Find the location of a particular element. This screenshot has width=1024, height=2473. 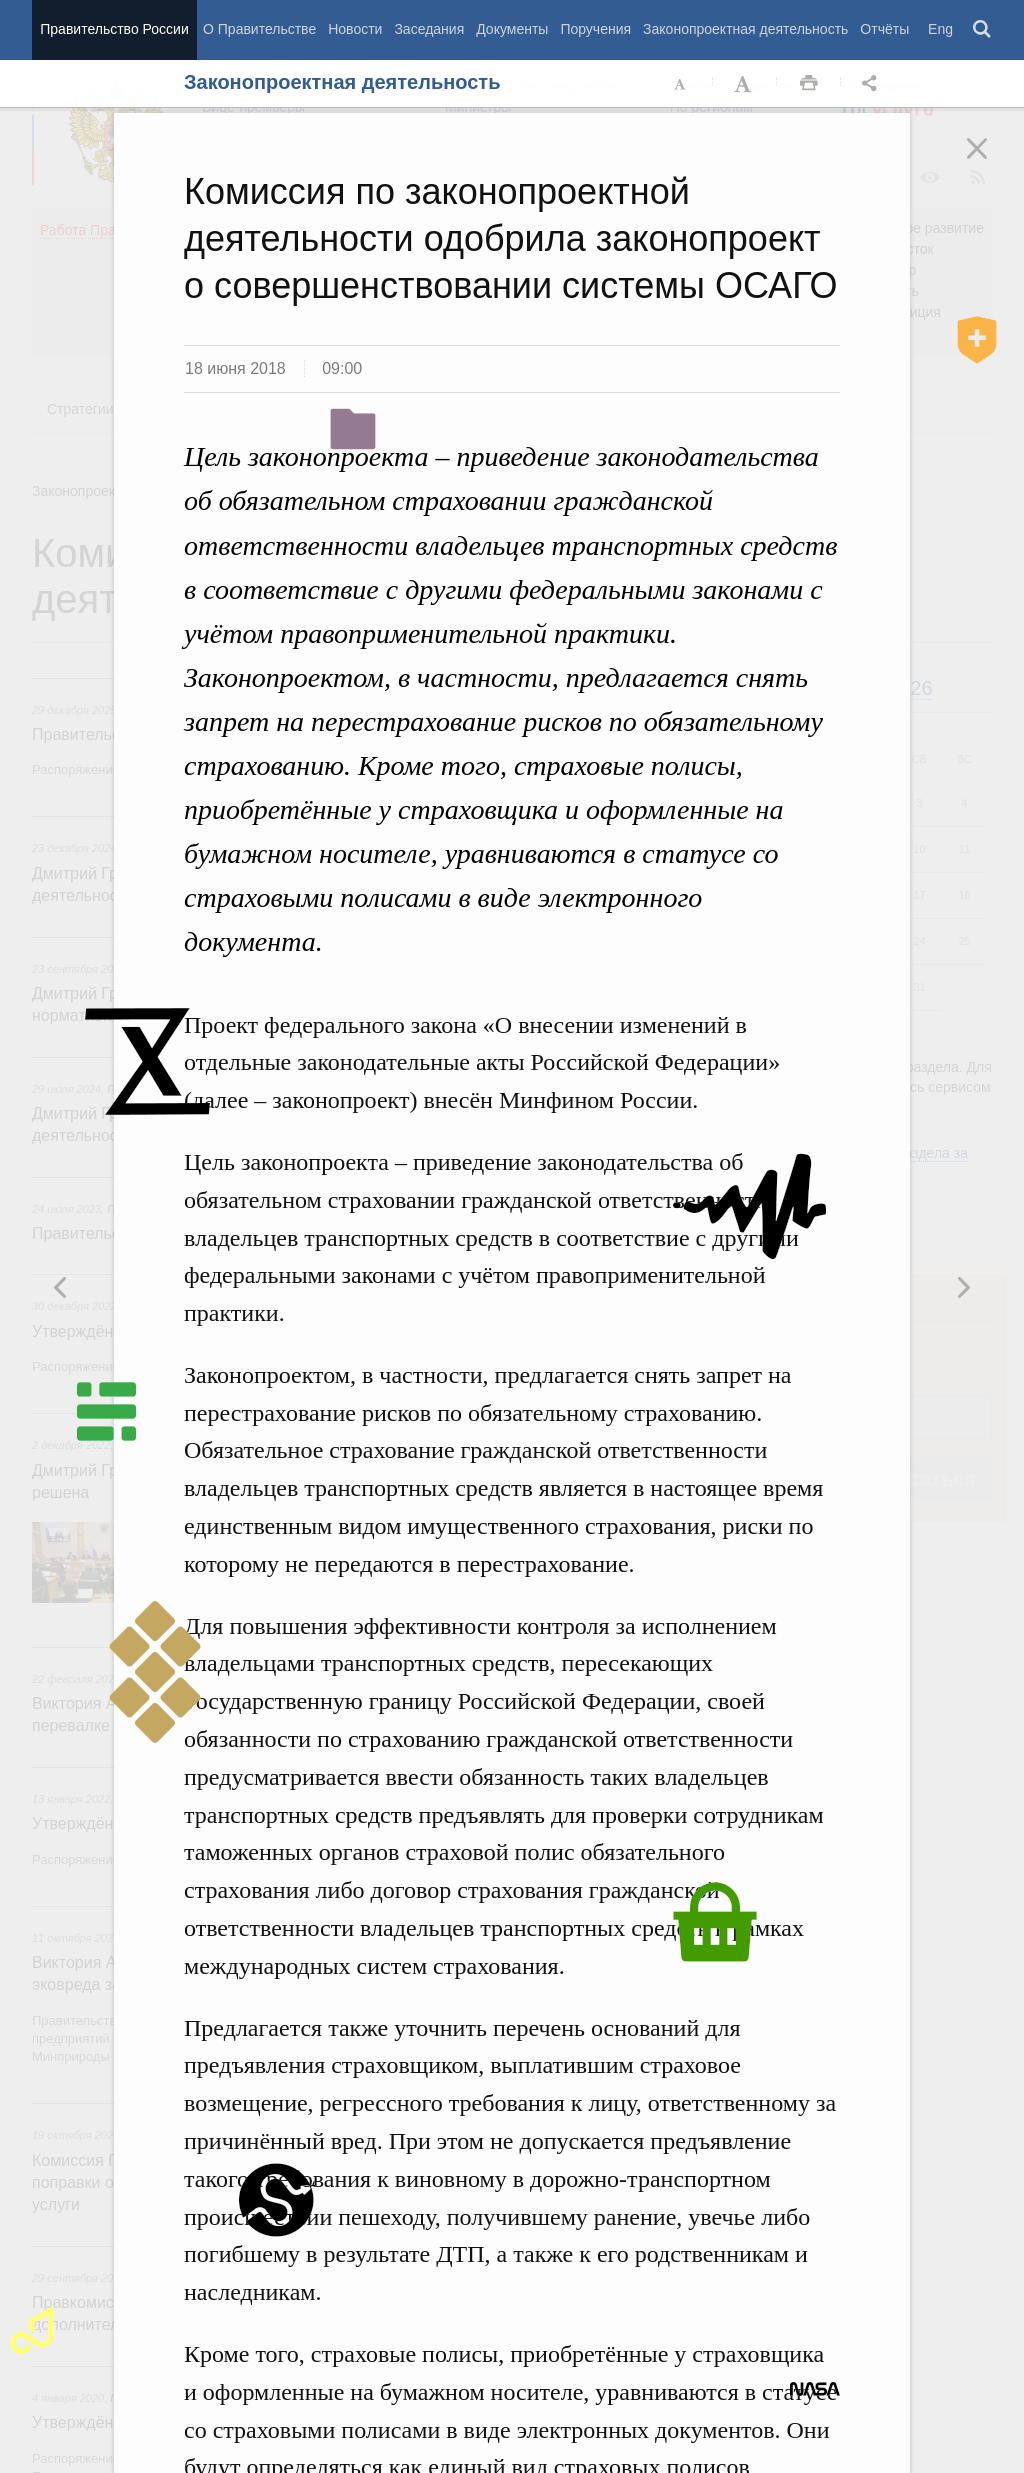

open baserow database application is located at coordinates (106, 1411).